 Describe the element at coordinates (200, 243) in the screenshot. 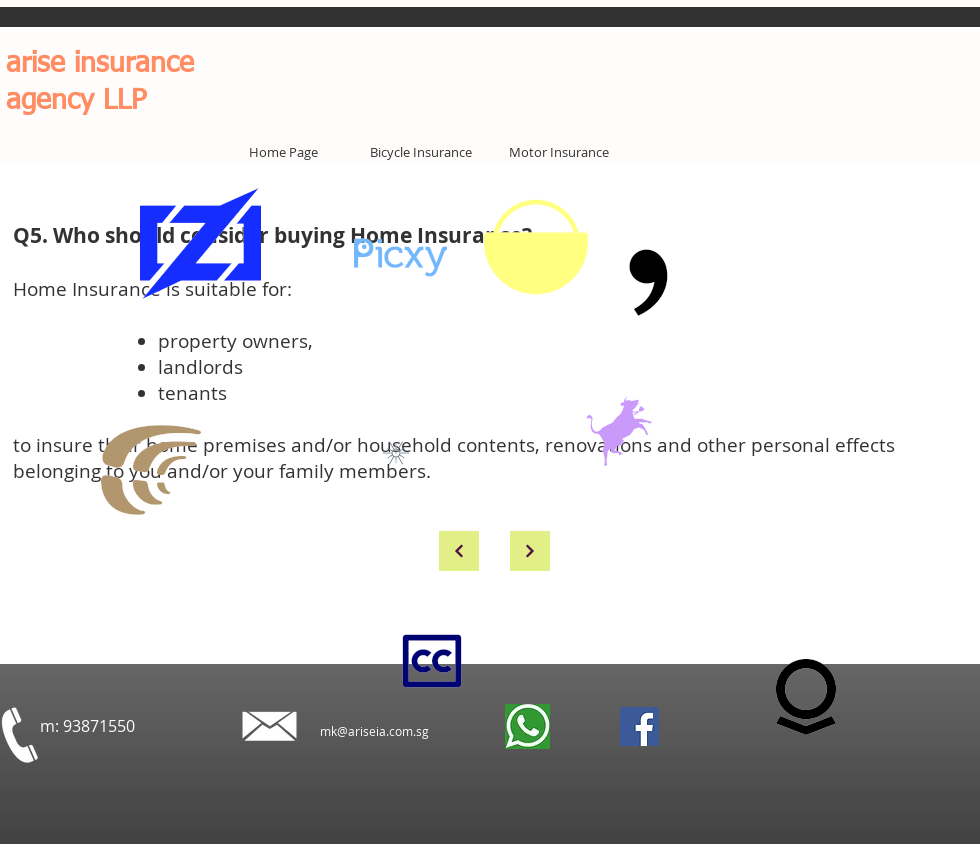

I see `zig programming language logo` at that location.